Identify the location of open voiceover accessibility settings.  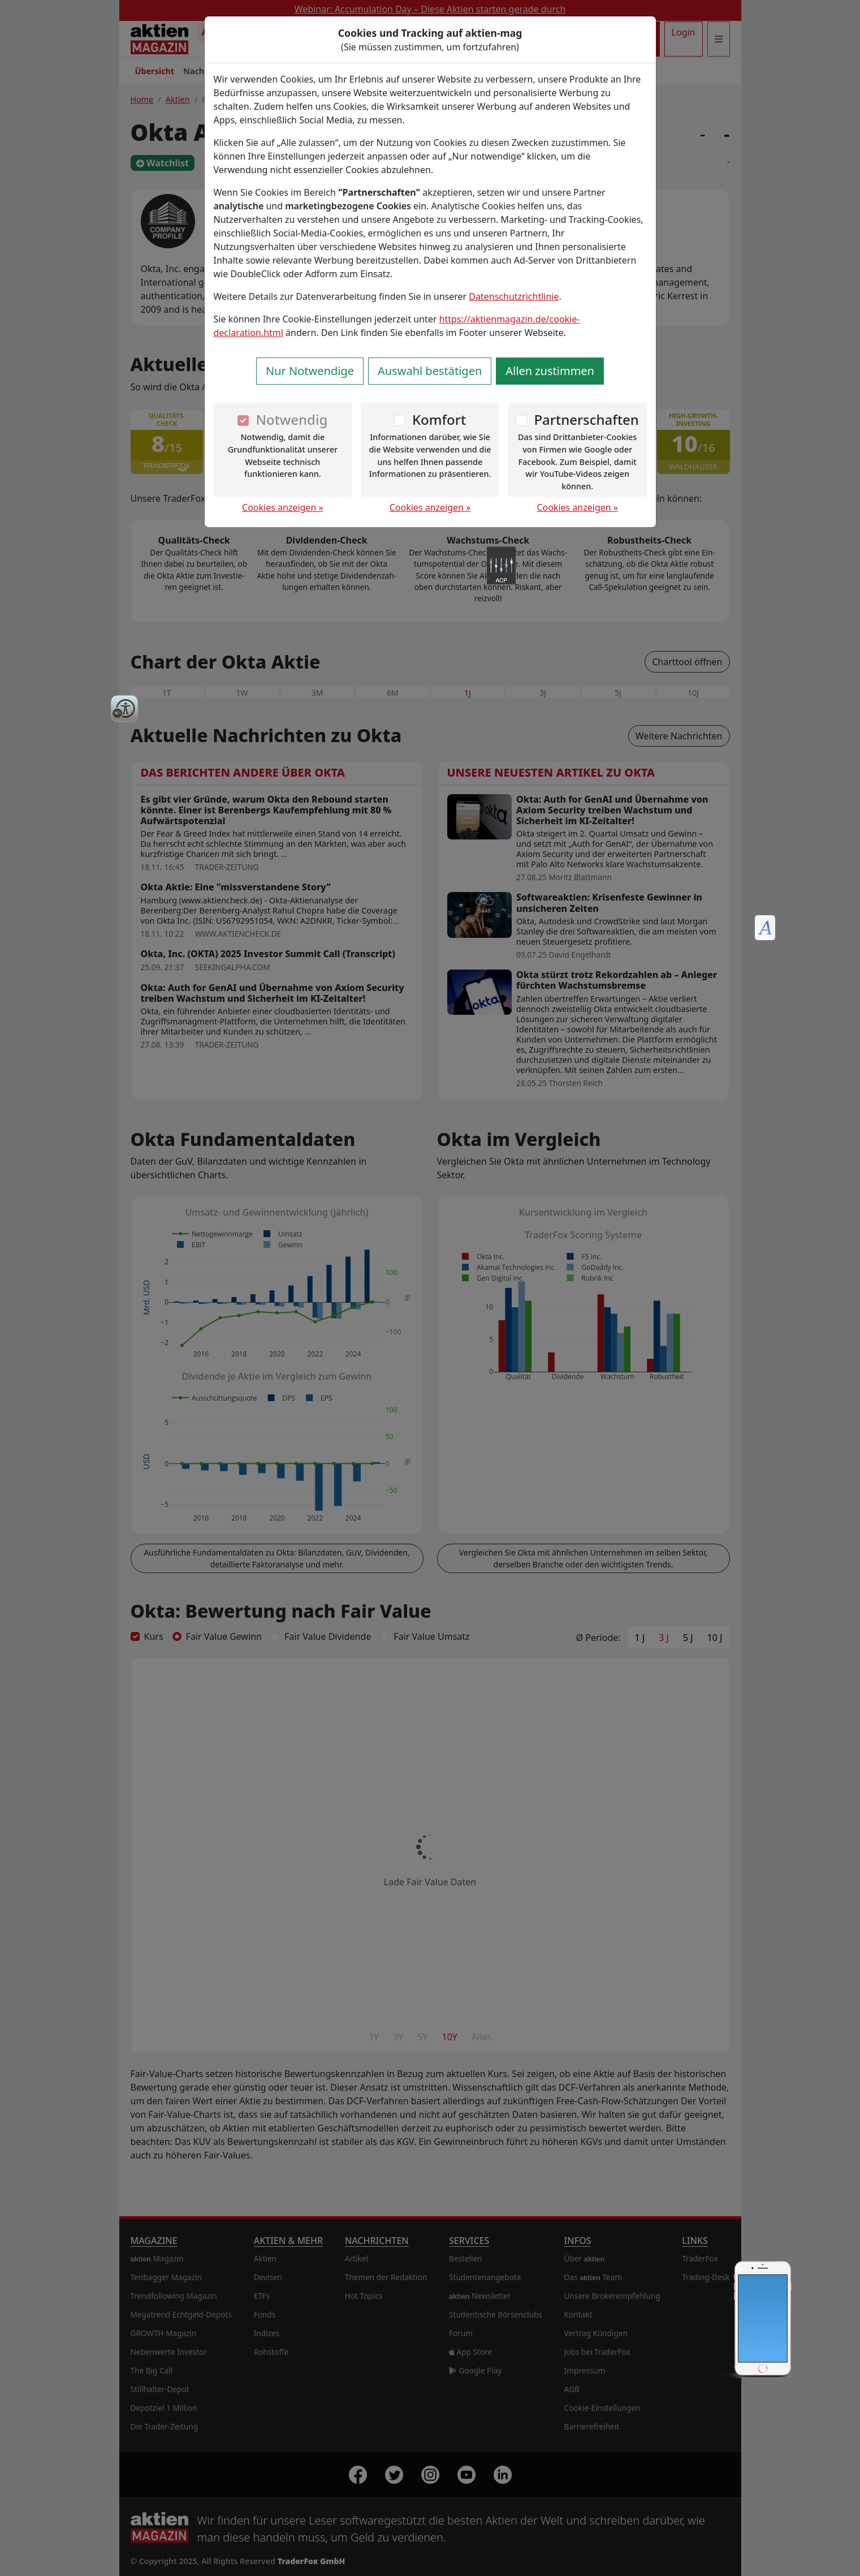
(124, 709).